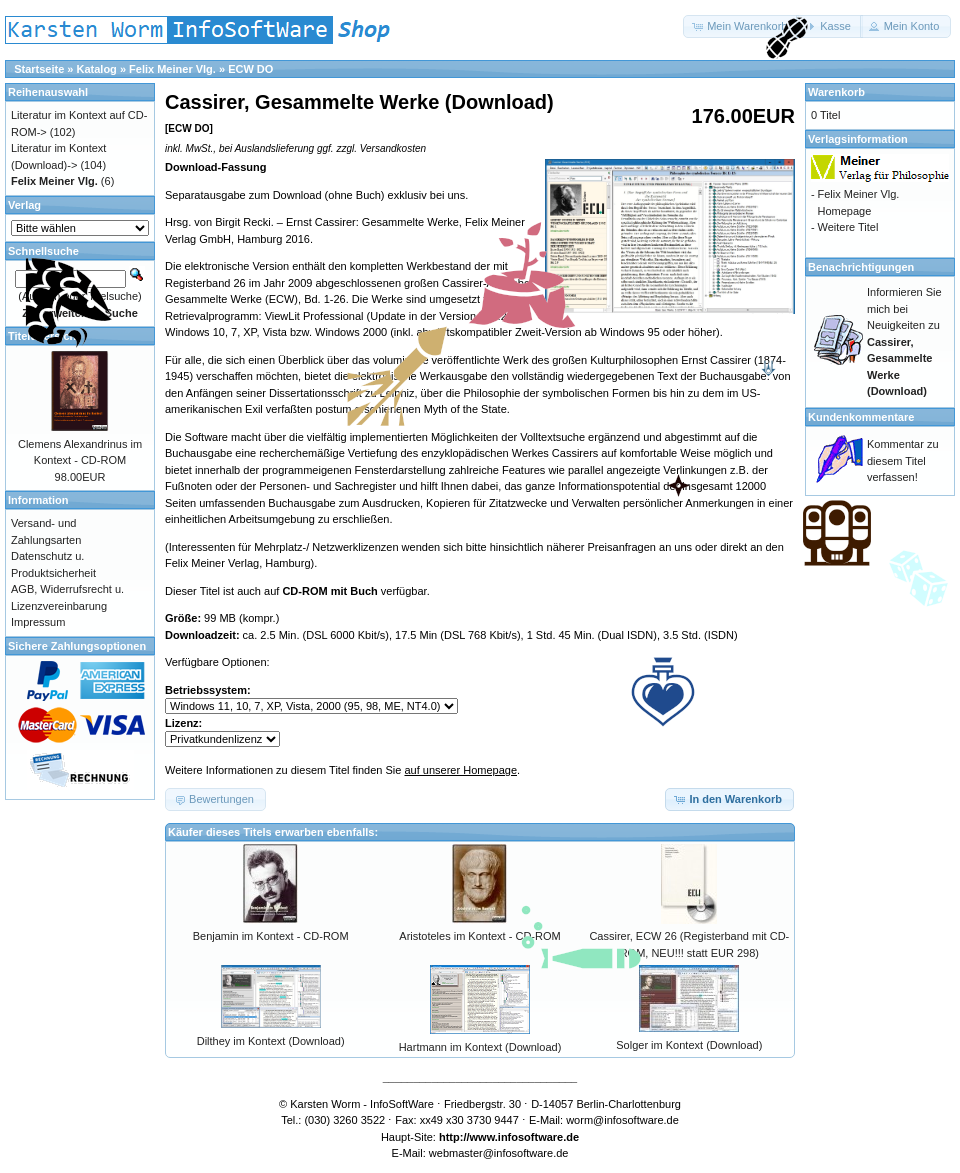  Describe the element at coordinates (580, 958) in the screenshot. I see `launch torpedo attack in naval combat game` at that location.